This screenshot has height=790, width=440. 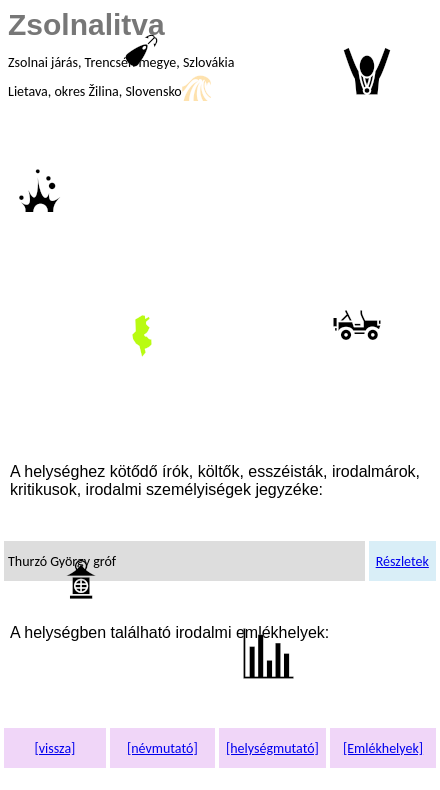 I want to click on fishing lure or tackle equipment in a game inventory, so click(x=141, y=50).